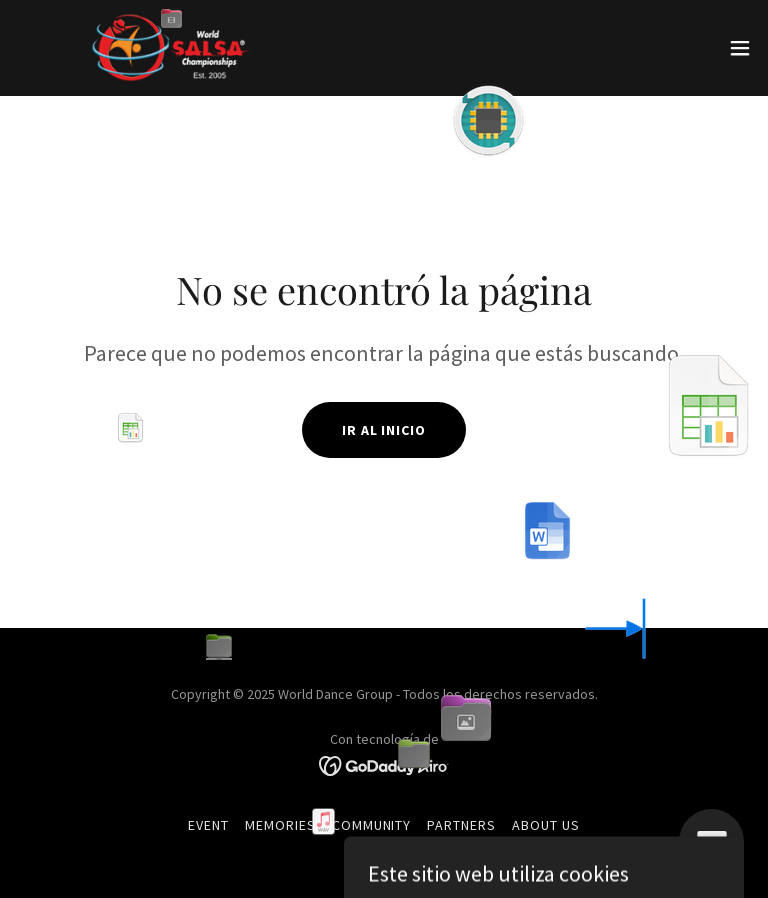 Image resolution: width=768 pixels, height=898 pixels. I want to click on access system driver settings, so click(488, 120).